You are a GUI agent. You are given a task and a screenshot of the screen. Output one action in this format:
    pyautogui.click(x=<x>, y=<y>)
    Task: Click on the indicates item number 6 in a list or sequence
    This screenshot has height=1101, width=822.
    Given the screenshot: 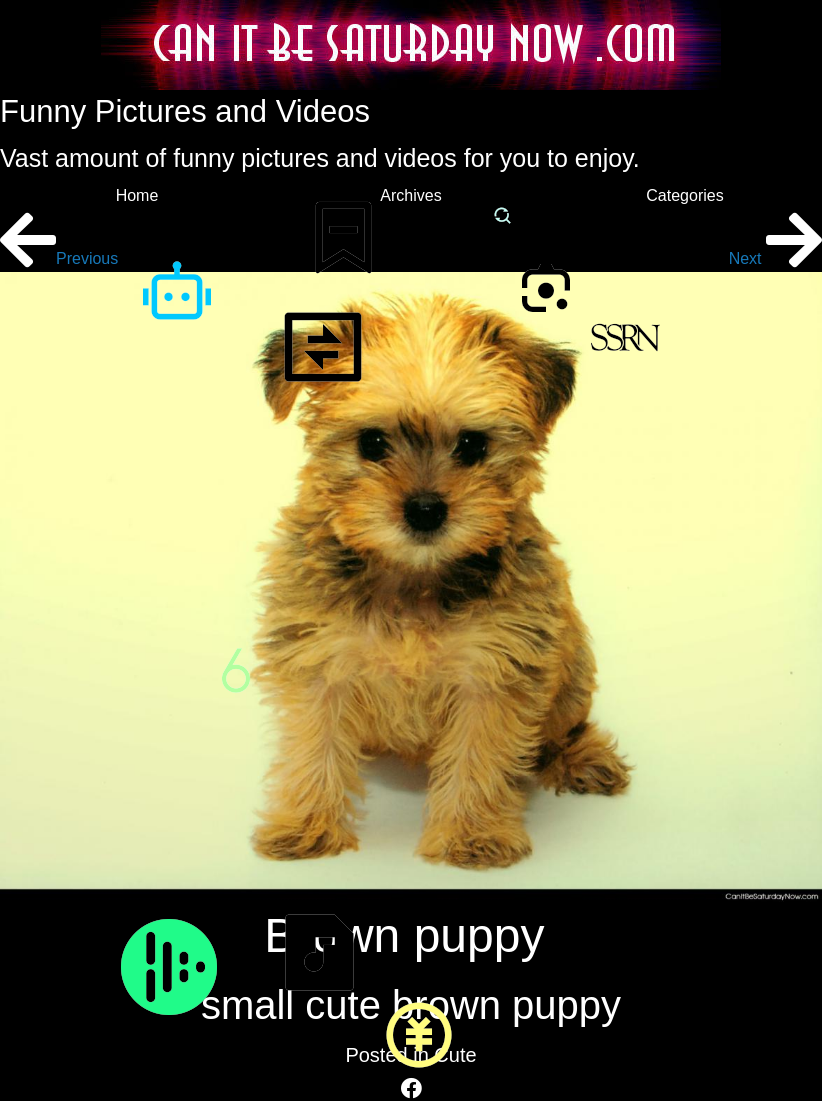 What is the action you would take?
    pyautogui.click(x=236, y=670)
    